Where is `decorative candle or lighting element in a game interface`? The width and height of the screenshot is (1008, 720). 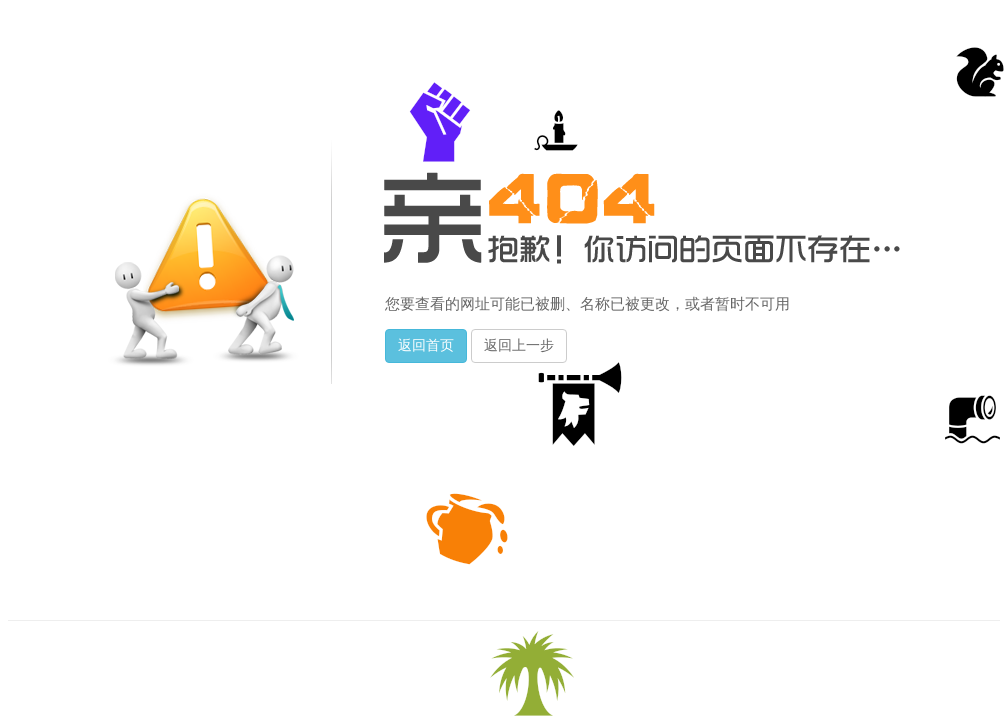
decorative candle or lighting element in a game interface is located at coordinates (555, 132).